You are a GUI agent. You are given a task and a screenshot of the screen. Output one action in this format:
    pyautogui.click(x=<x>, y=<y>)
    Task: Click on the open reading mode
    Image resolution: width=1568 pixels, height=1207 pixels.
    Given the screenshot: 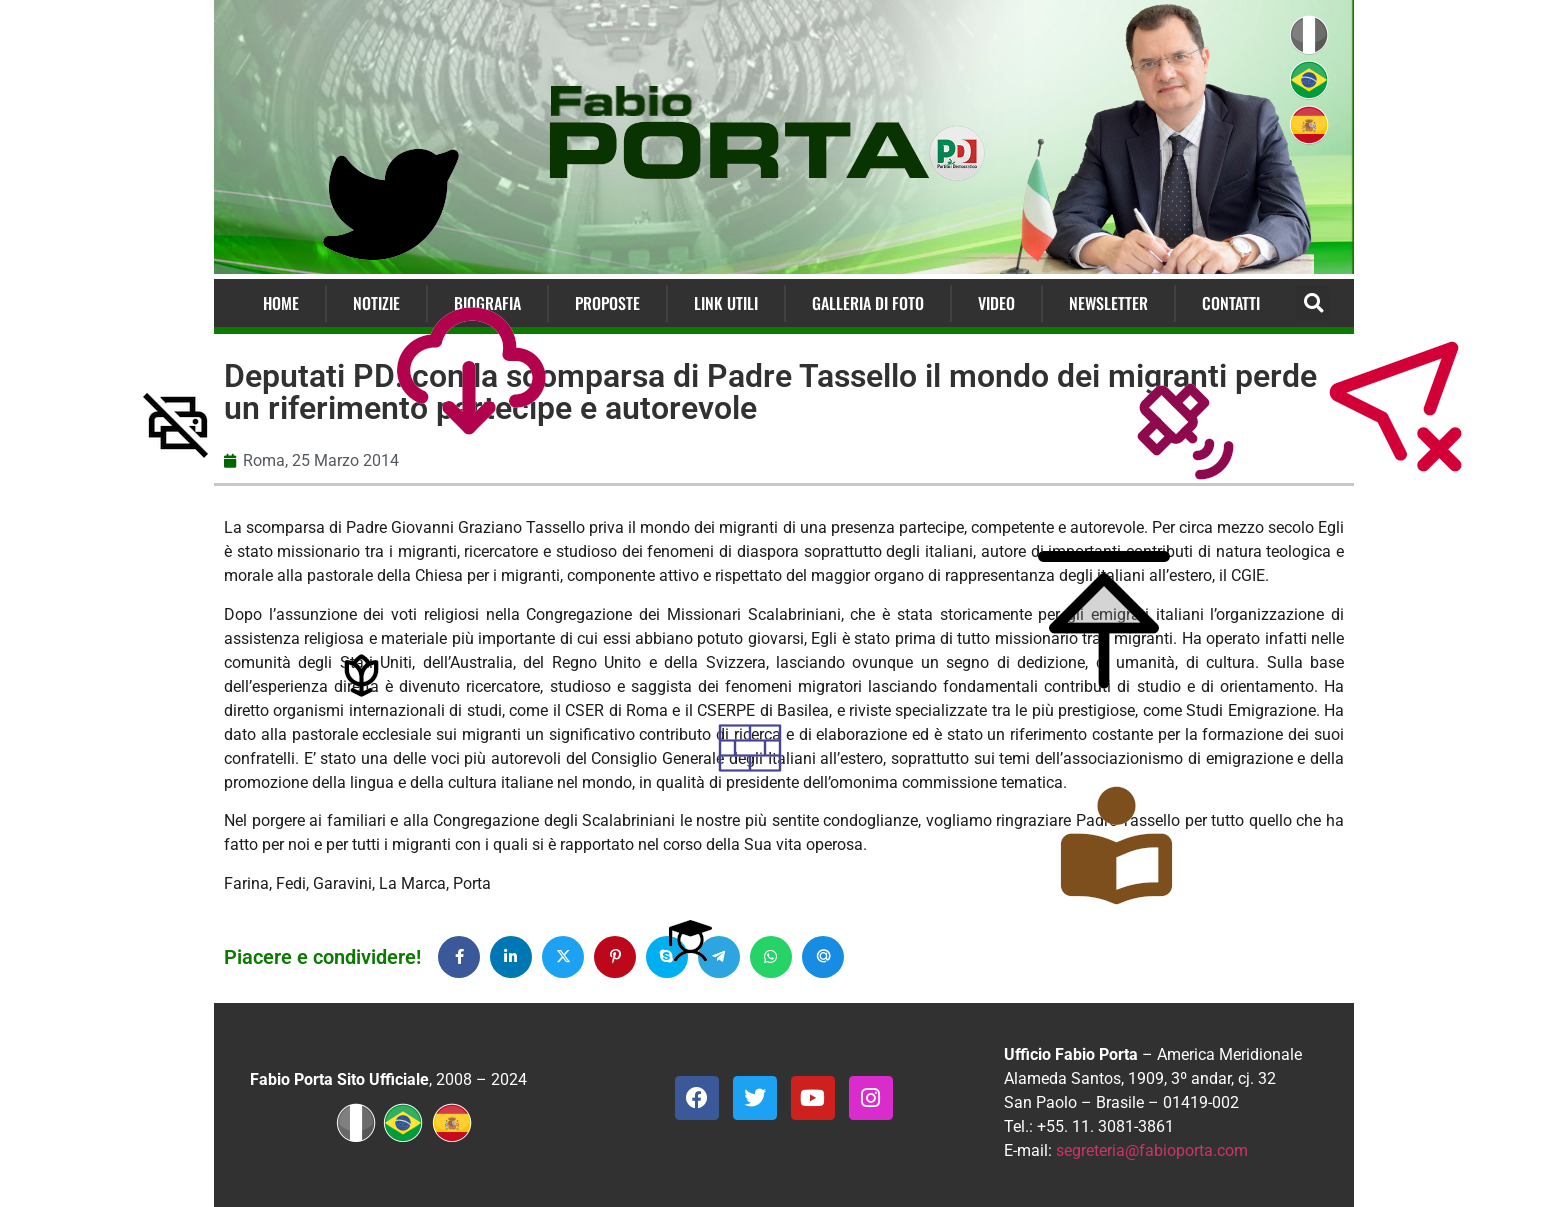 What is the action you would take?
    pyautogui.click(x=1116, y=847)
    